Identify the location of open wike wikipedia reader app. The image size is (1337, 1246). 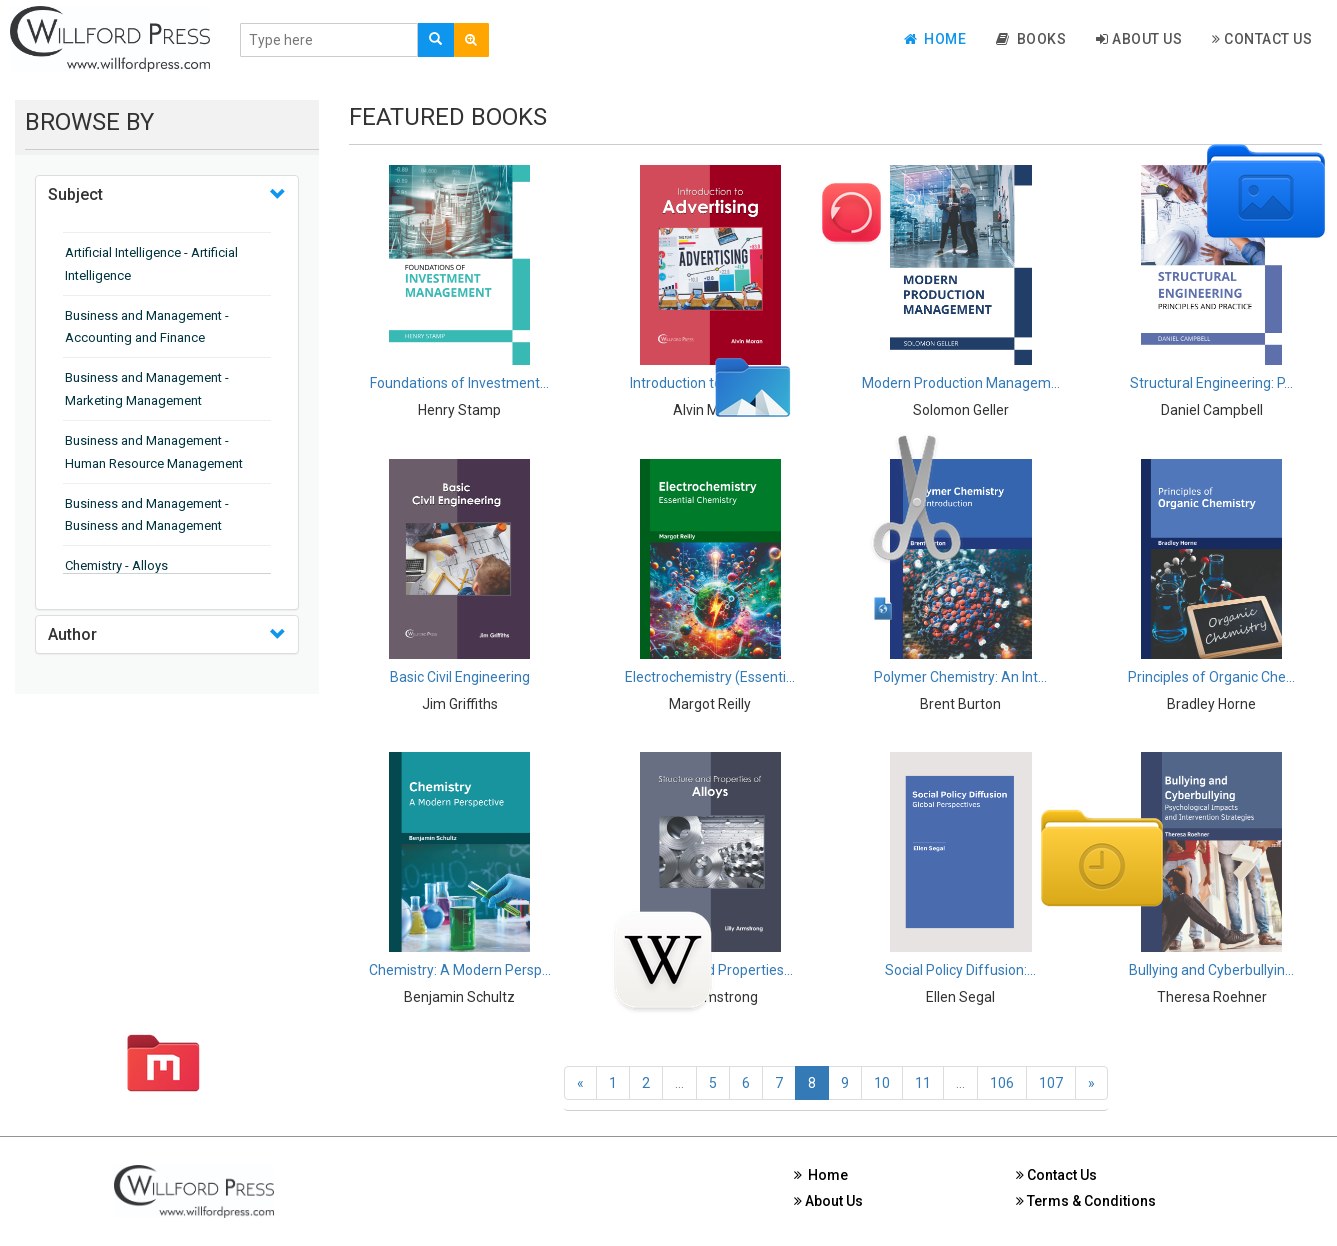
(663, 960).